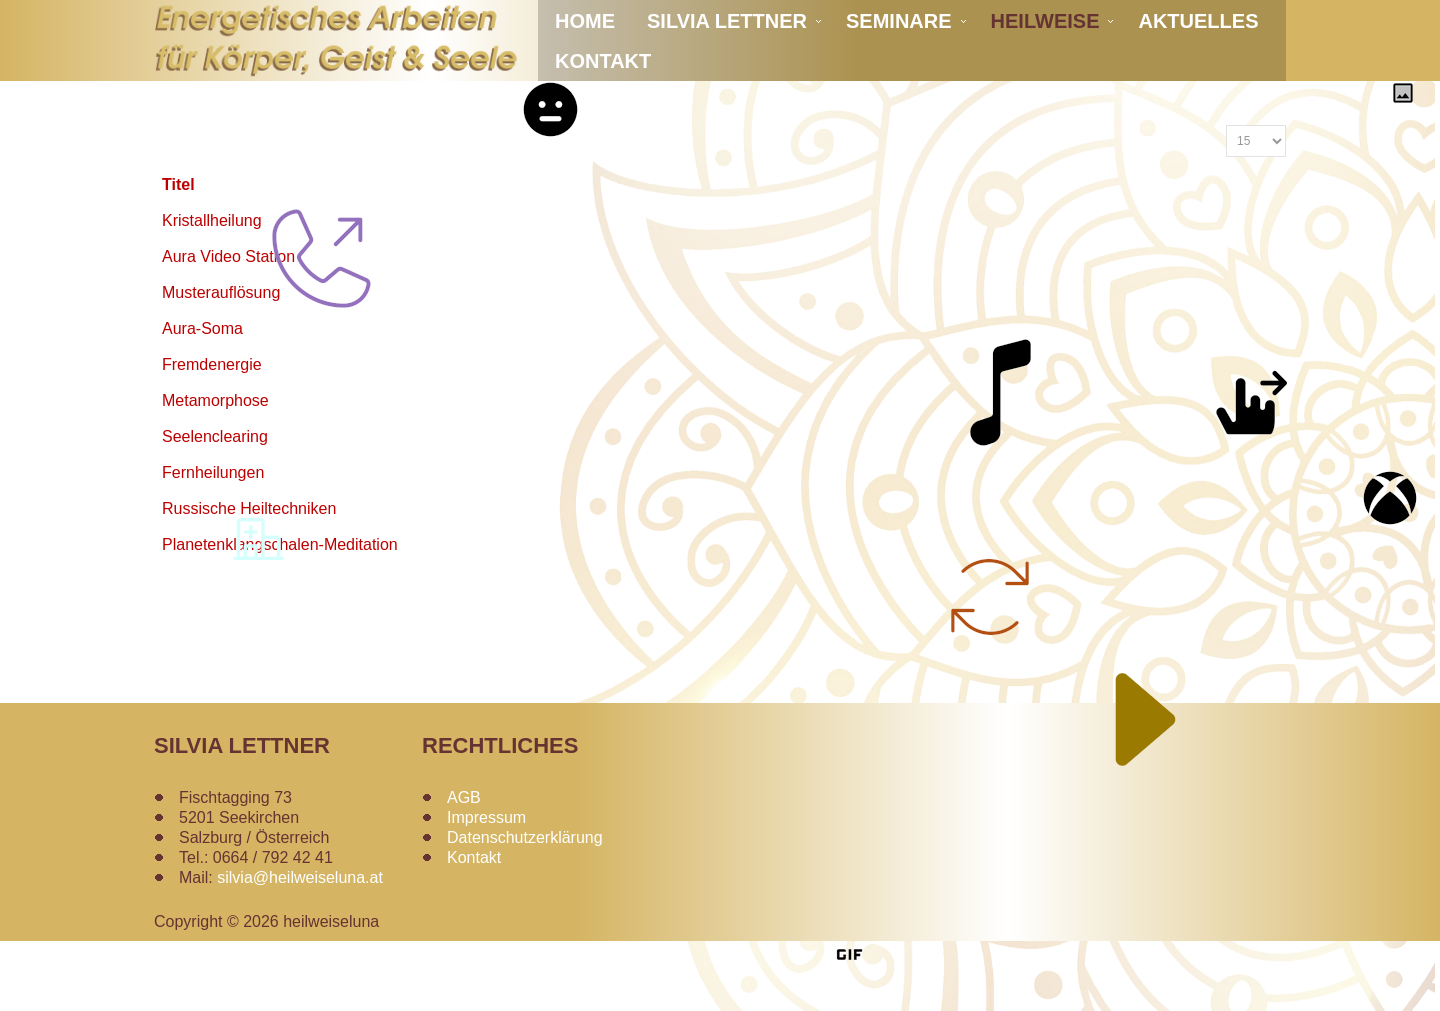 This screenshot has height=1011, width=1440. What do you see at coordinates (323, 256) in the screenshot?
I see `make an outgoing call` at bounding box center [323, 256].